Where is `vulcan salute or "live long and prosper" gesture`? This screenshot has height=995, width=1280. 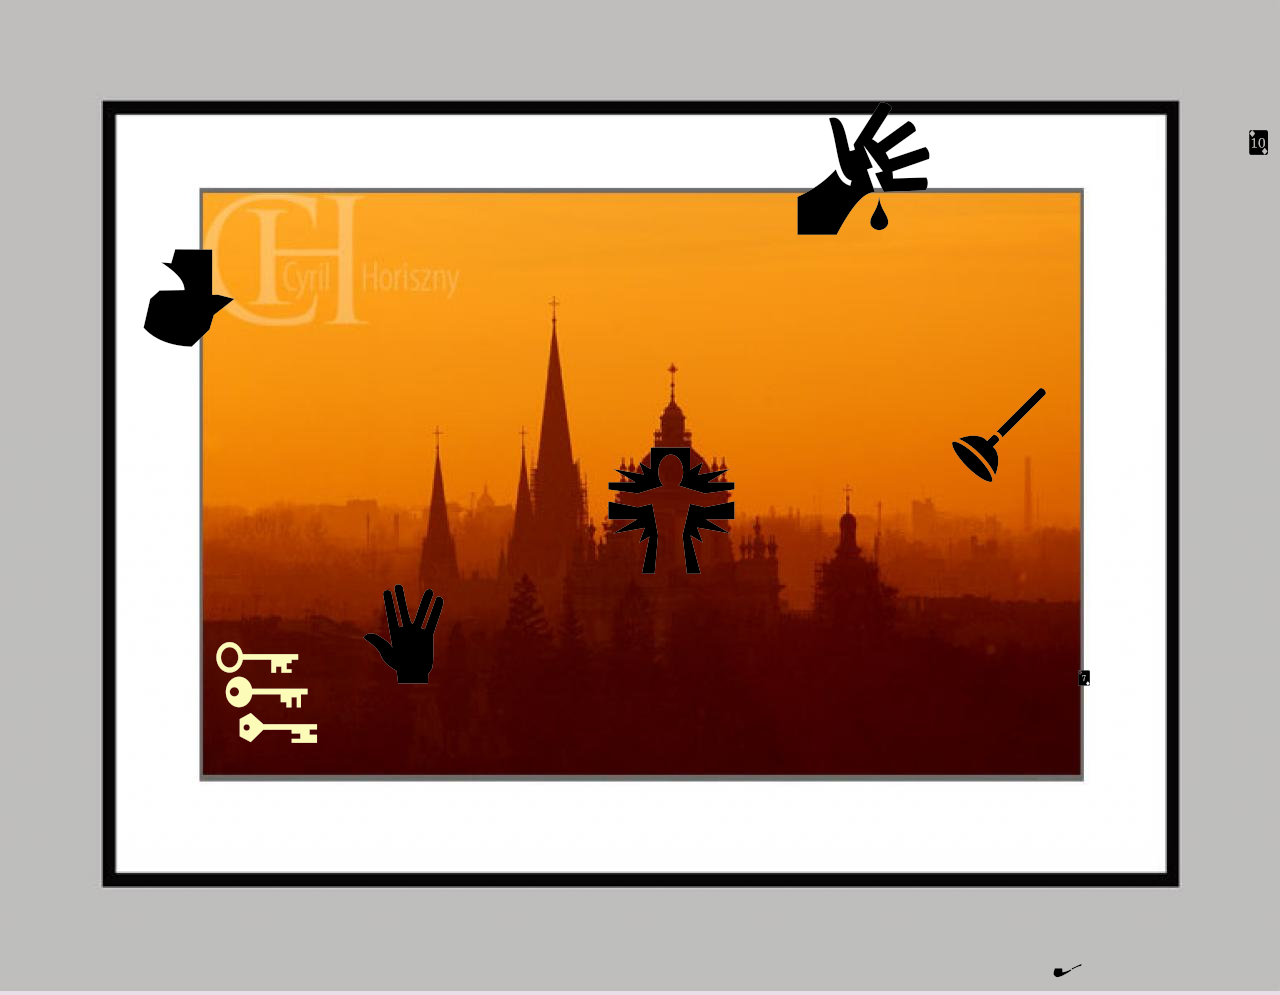 vulcan salute or "live long and prosper" gesture is located at coordinates (403, 632).